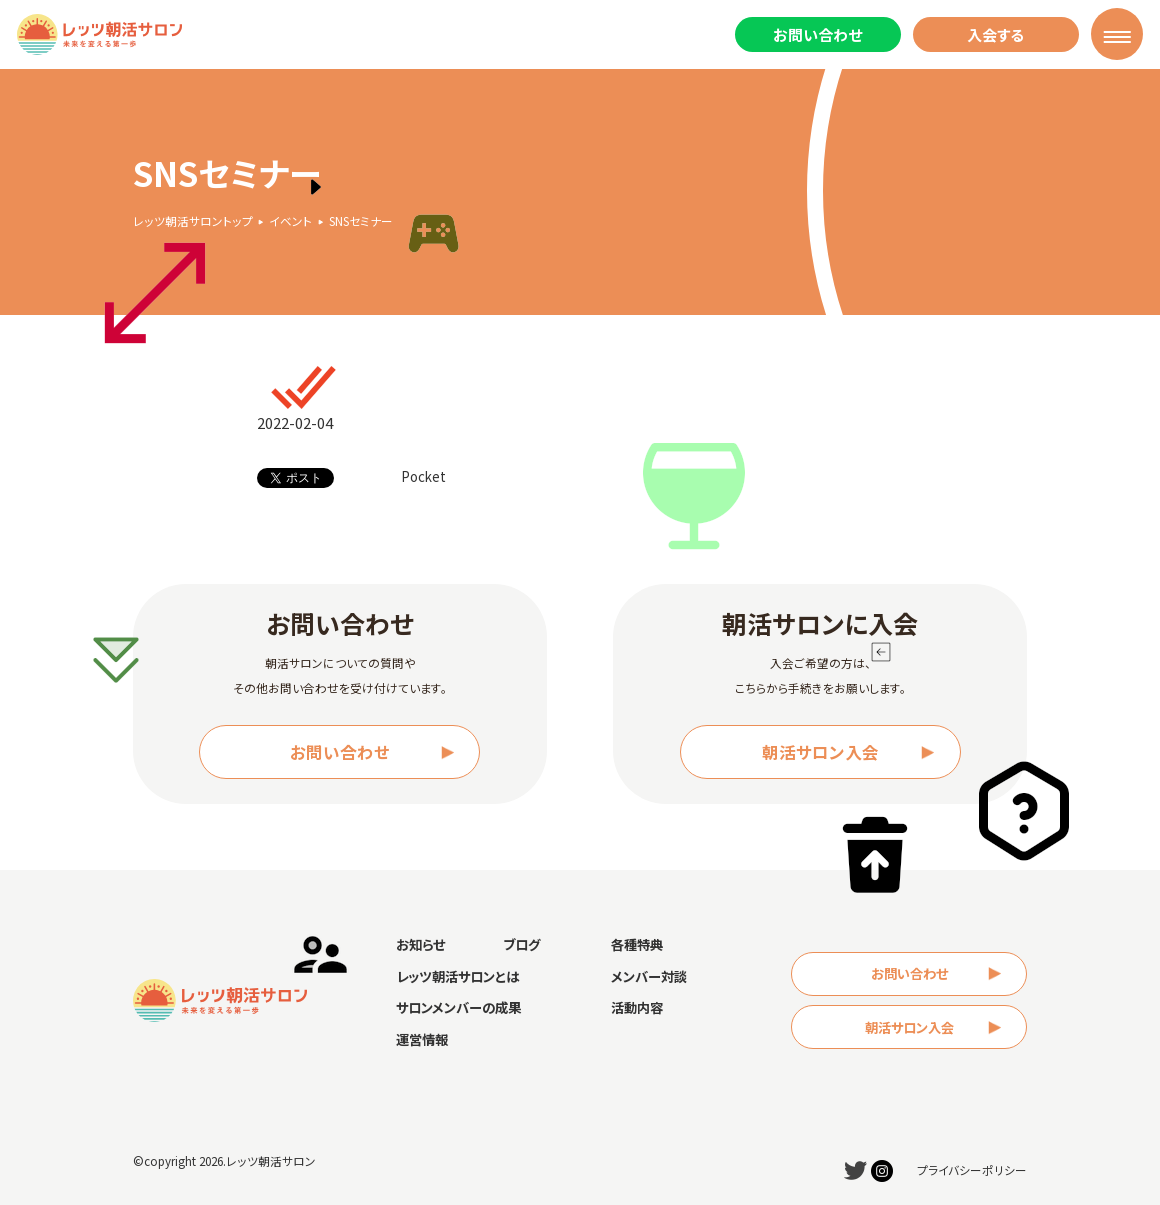 The height and width of the screenshot is (1205, 1160). I want to click on indicates message has been read or delivered, so click(303, 387).